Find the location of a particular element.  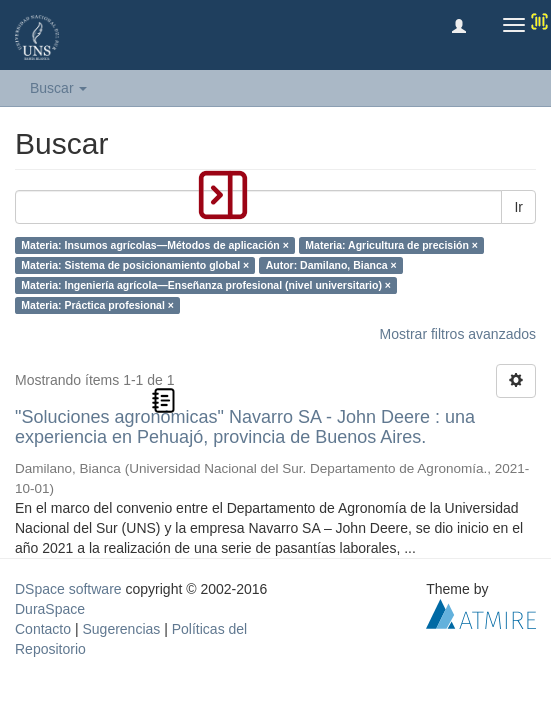

open your notes or notebook is located at coordinates (164, 400).